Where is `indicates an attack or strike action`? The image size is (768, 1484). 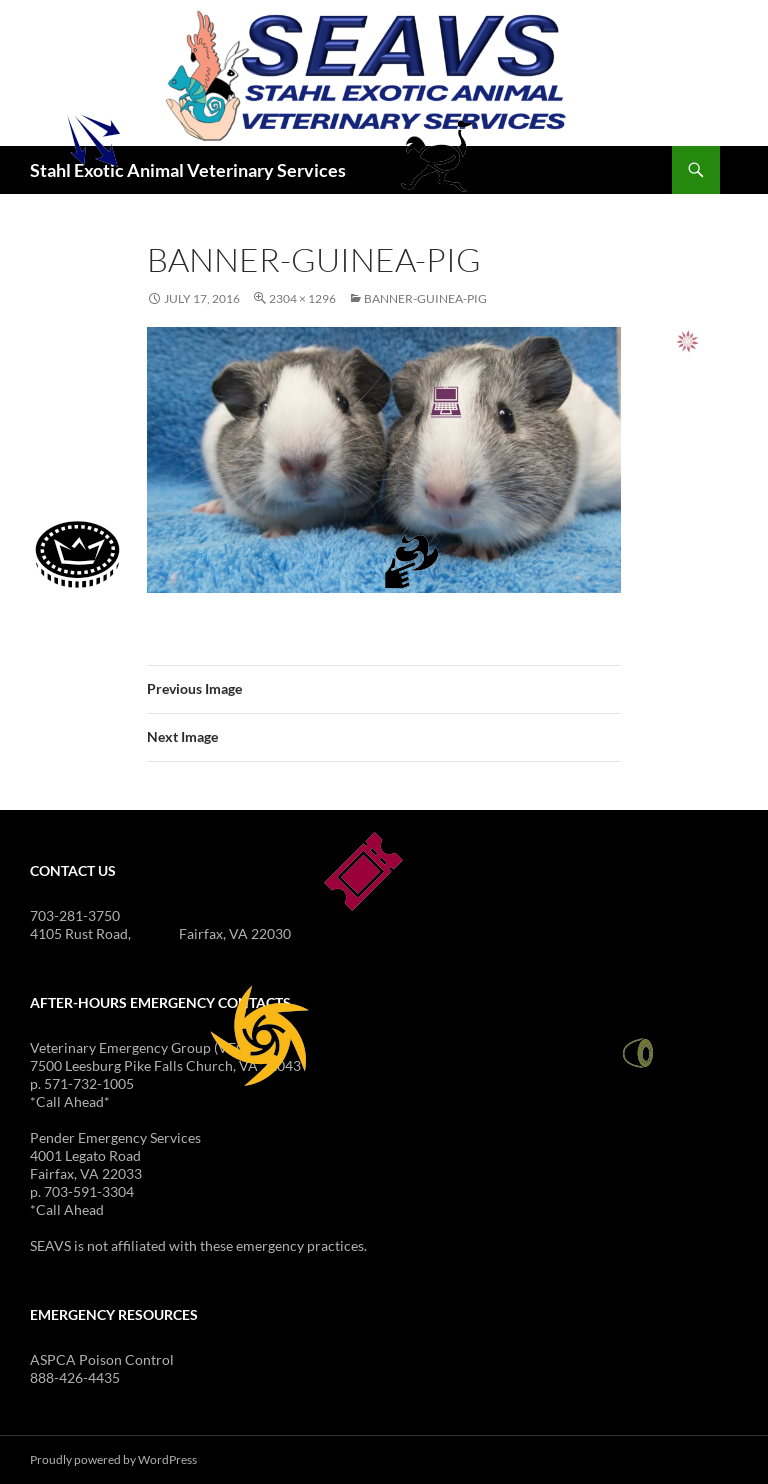 indicates an attack or strike action is located at coordinates (94, 140).